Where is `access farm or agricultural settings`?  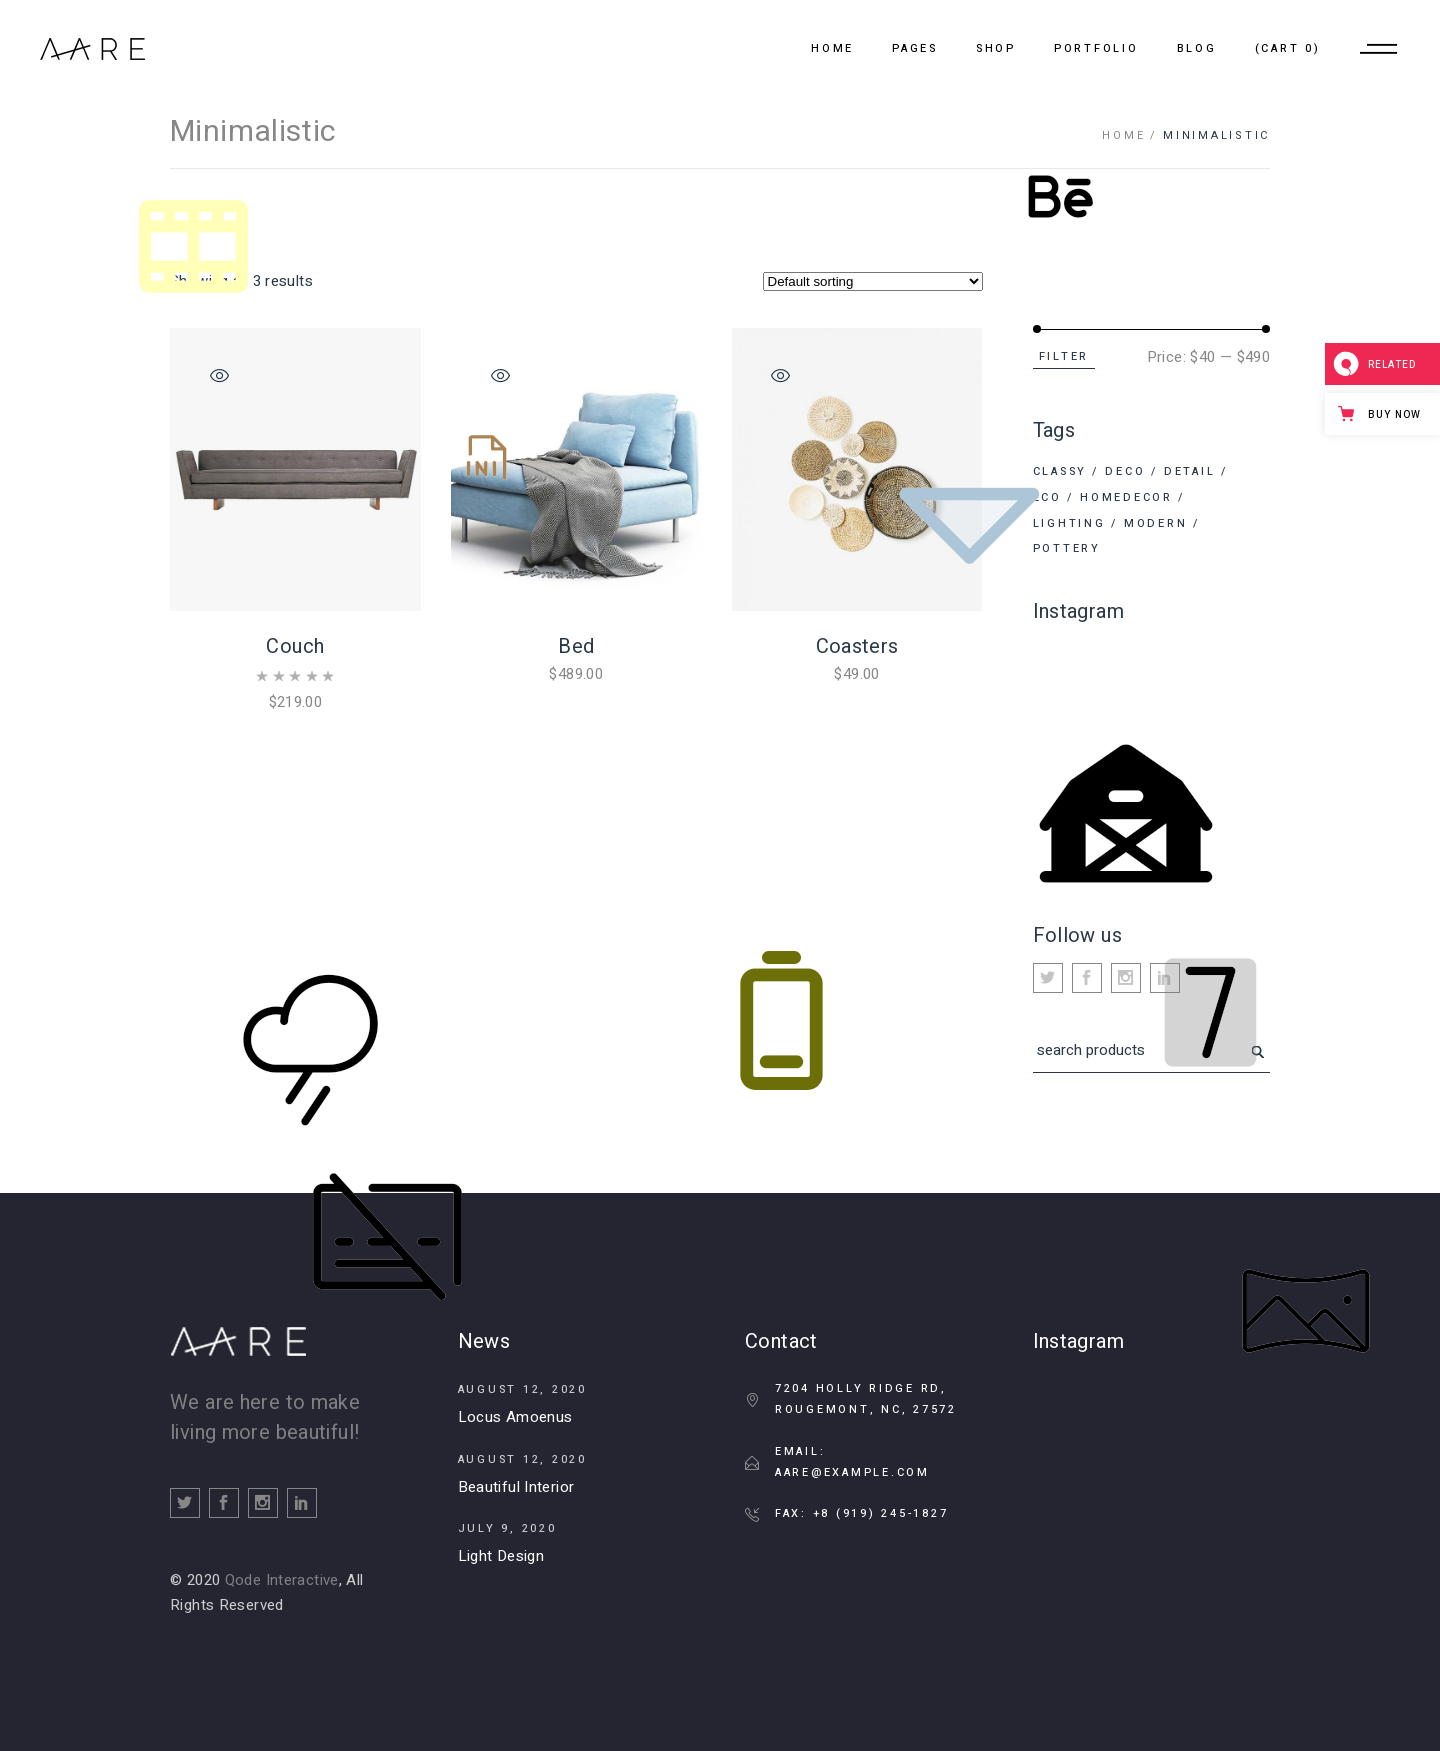 access farm or agricultural settings is located at coordinates (1126, 825).